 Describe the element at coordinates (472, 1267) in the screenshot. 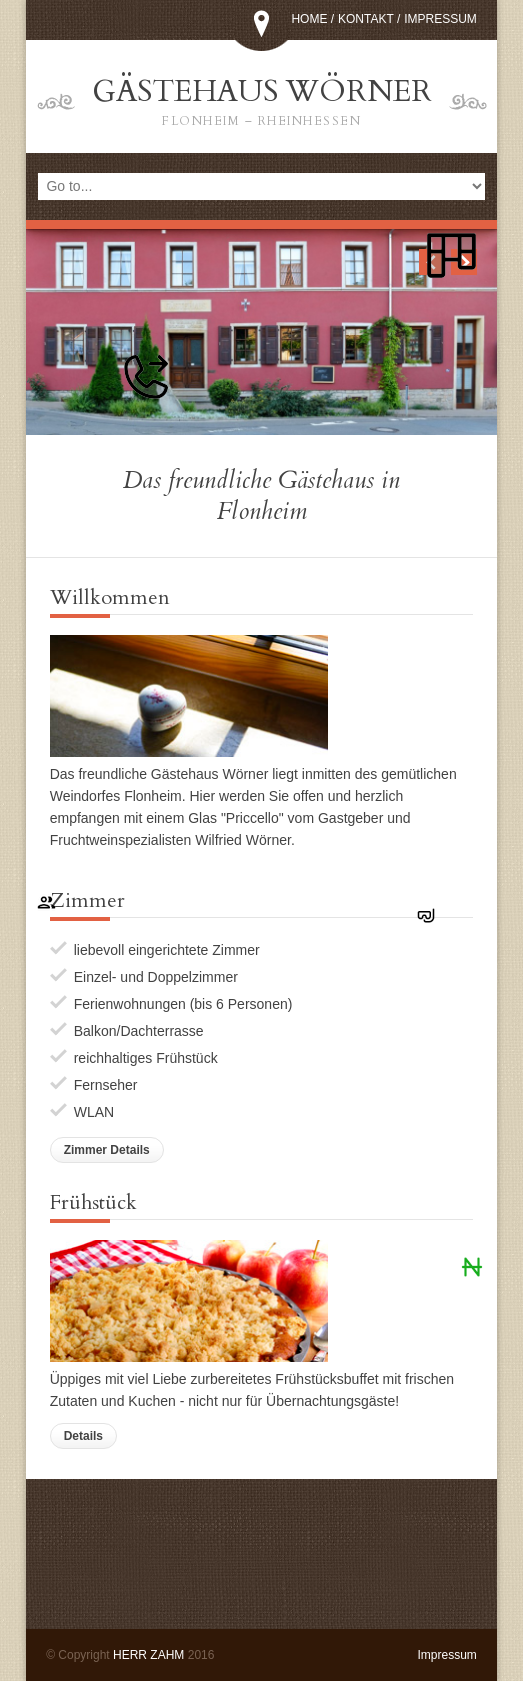

I see `nigerian naira currency symbol` at that location.